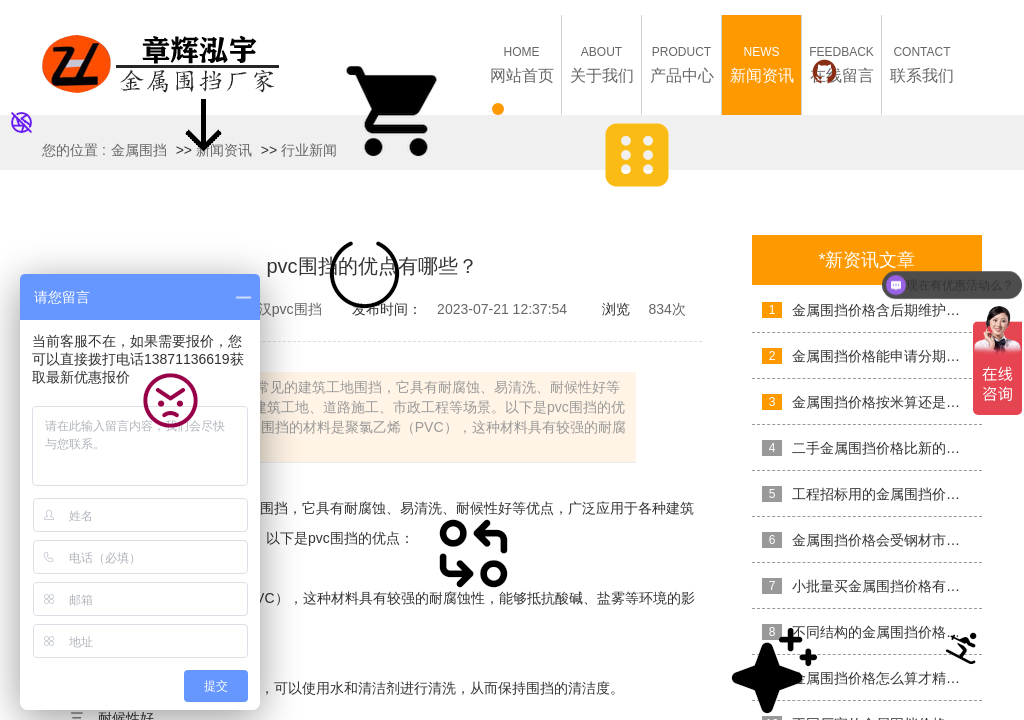 The width and height of the screenshot is (1024, 720). Describe the element at coordinates (21, 122) in the screenshot. I see `camera aperture disabled` at that location.